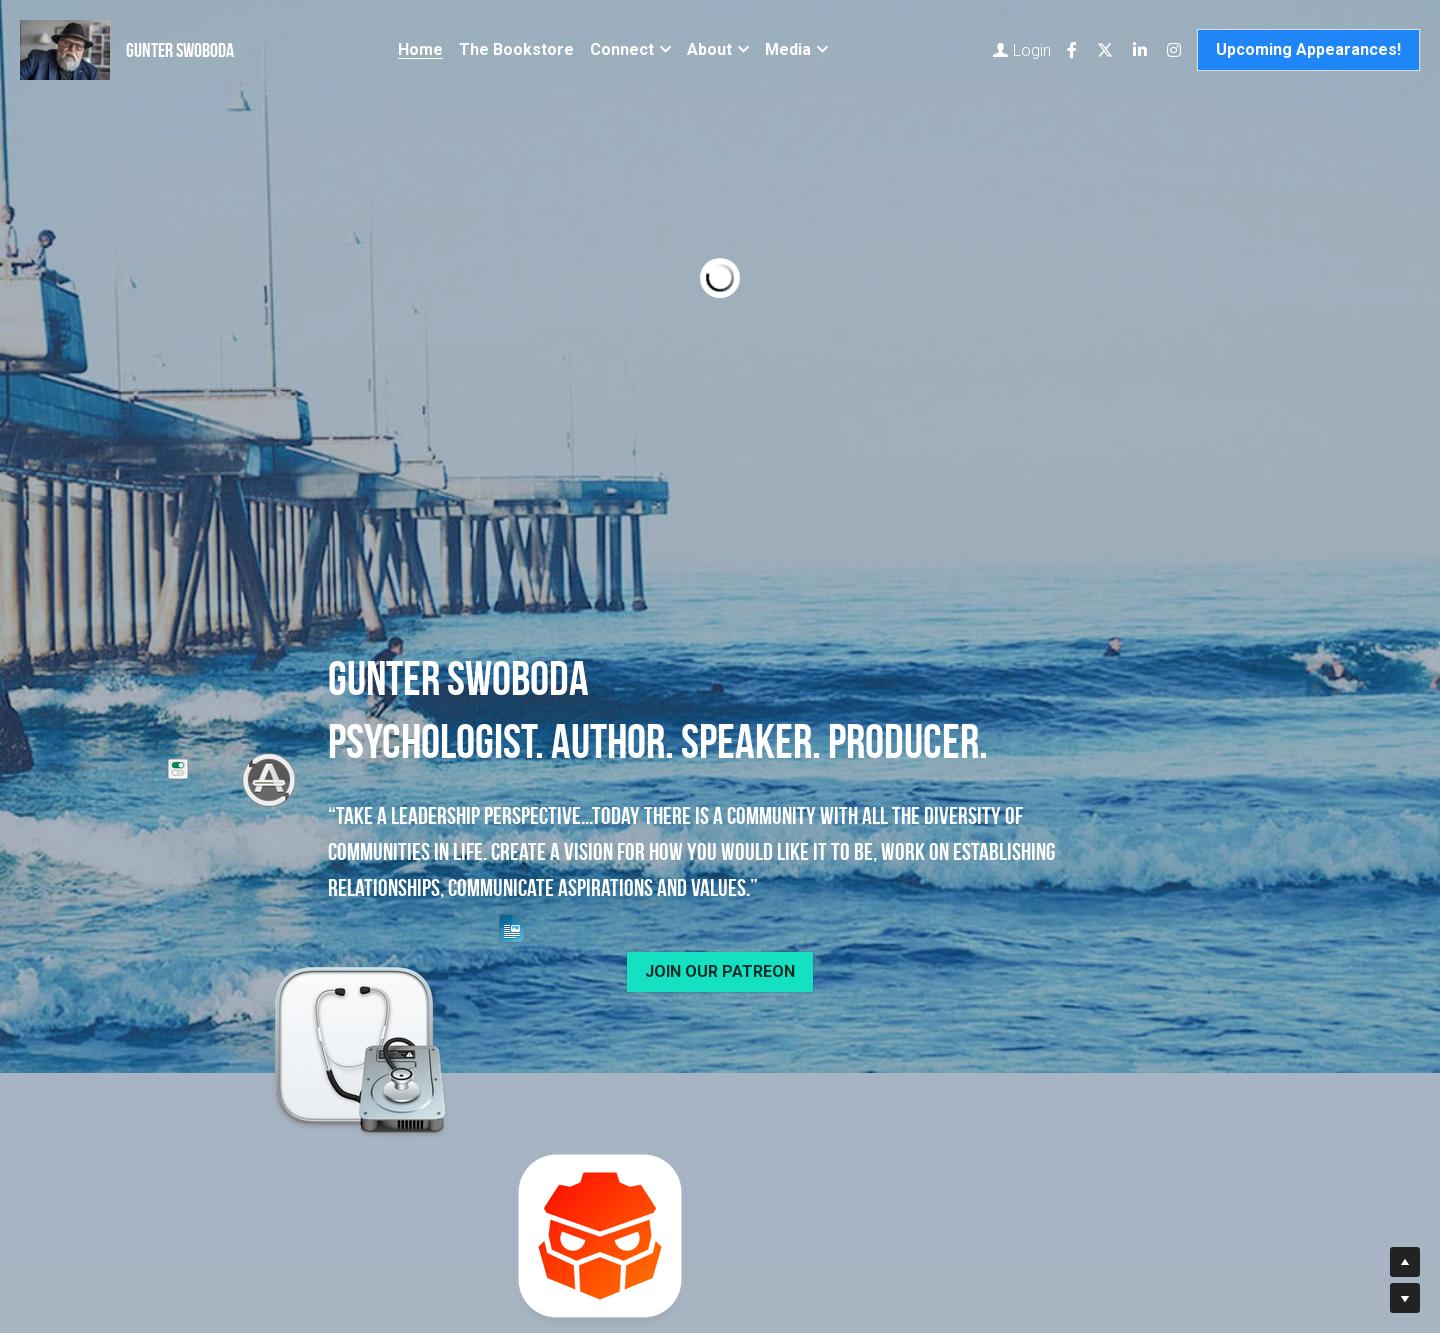 Image resolution: width=1440 pixels, height=1333 pixels. I want to click on access system settings and preferences, so click(178, 769).